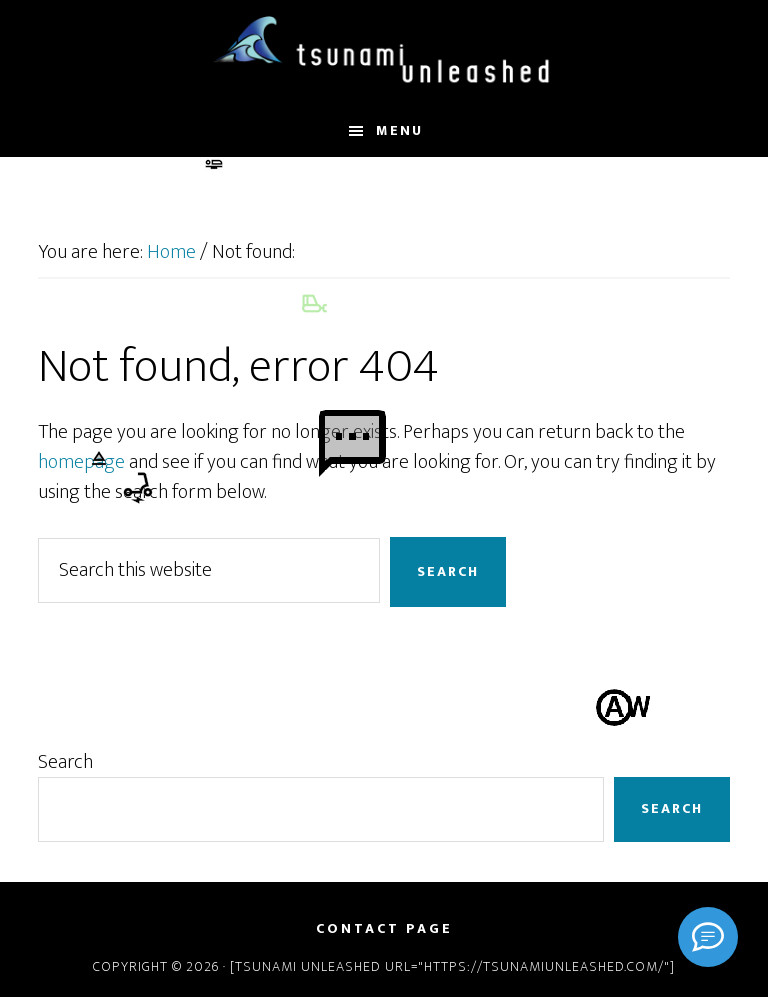 This screenshot has height=997, width=768. I want to click on select electric scooter as transportation mode, so click(138, 488).